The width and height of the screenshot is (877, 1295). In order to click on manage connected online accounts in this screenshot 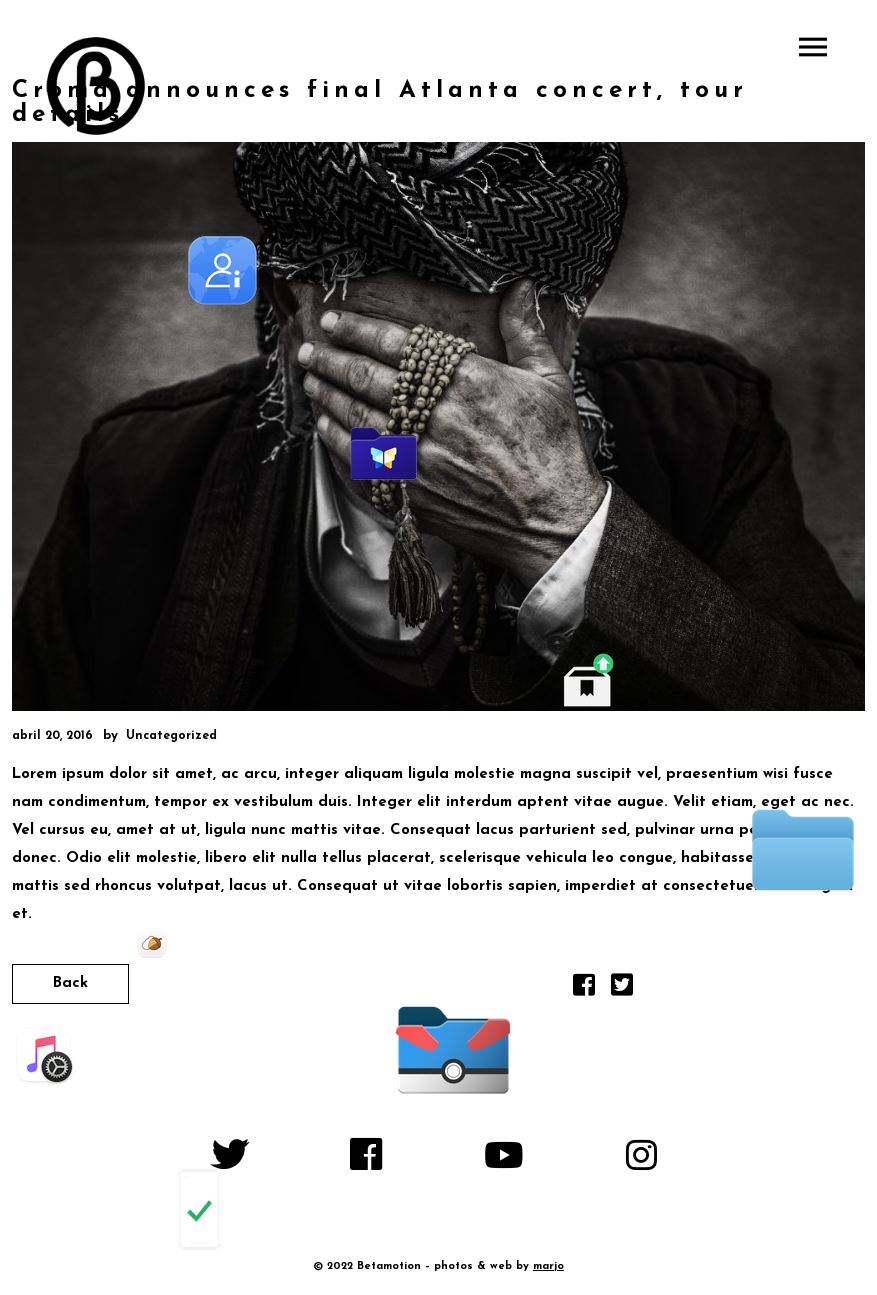, I will do `click(222, 271)`.